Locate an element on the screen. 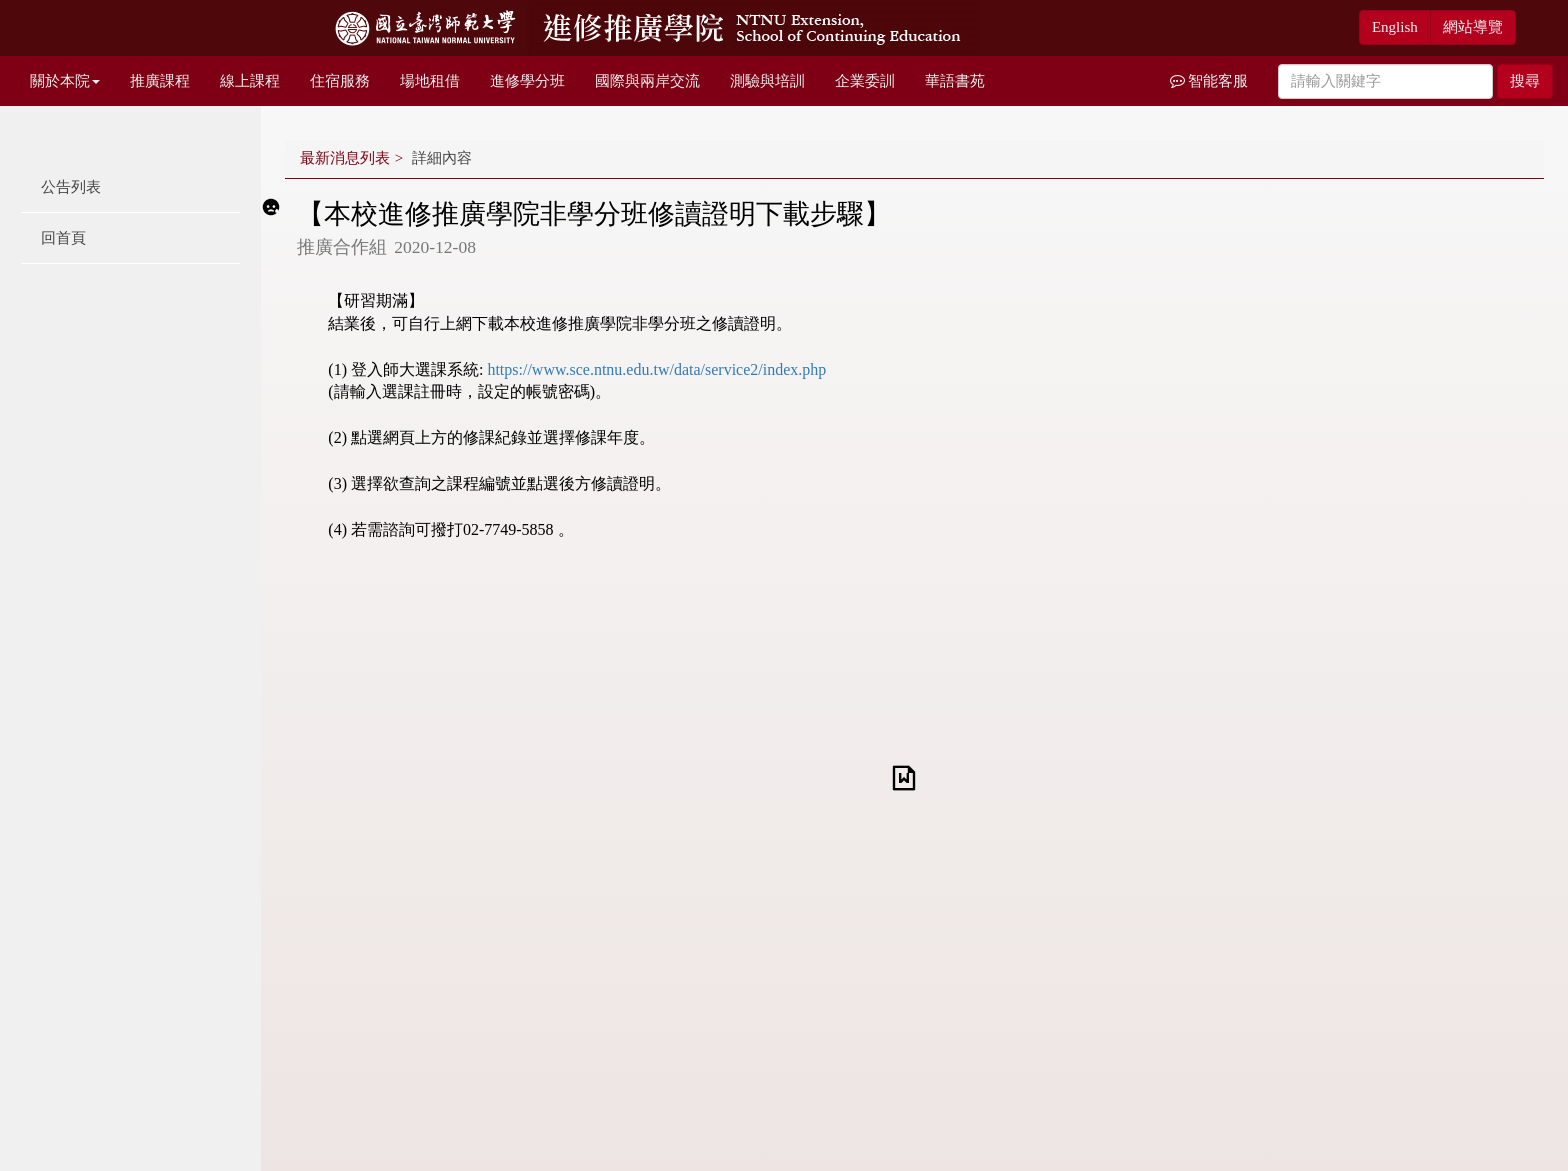 The image size is (1568, 1171). open a Microsoft Word document is located at coordinates (904, 778).